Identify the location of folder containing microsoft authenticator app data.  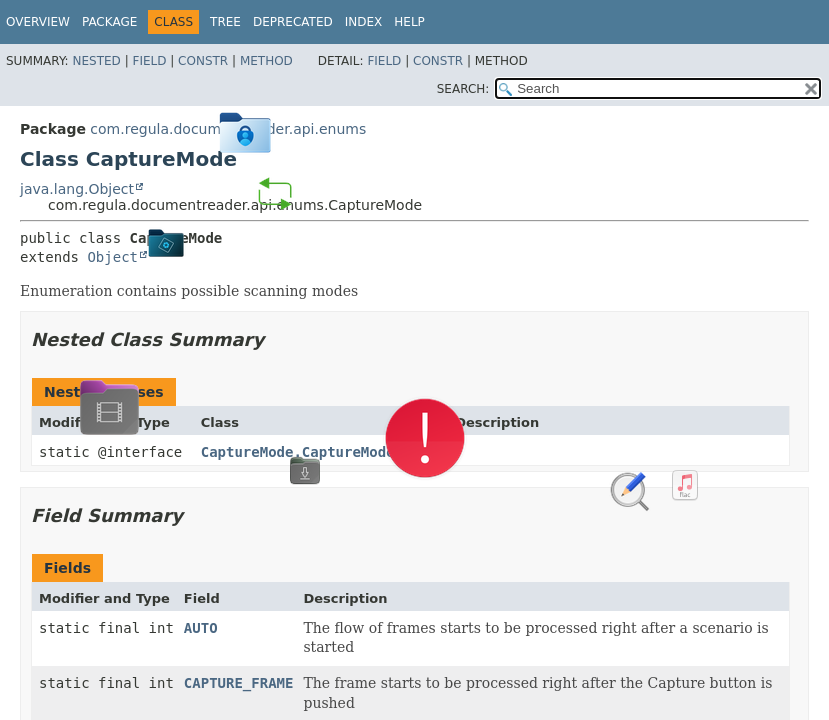
(245, 134).